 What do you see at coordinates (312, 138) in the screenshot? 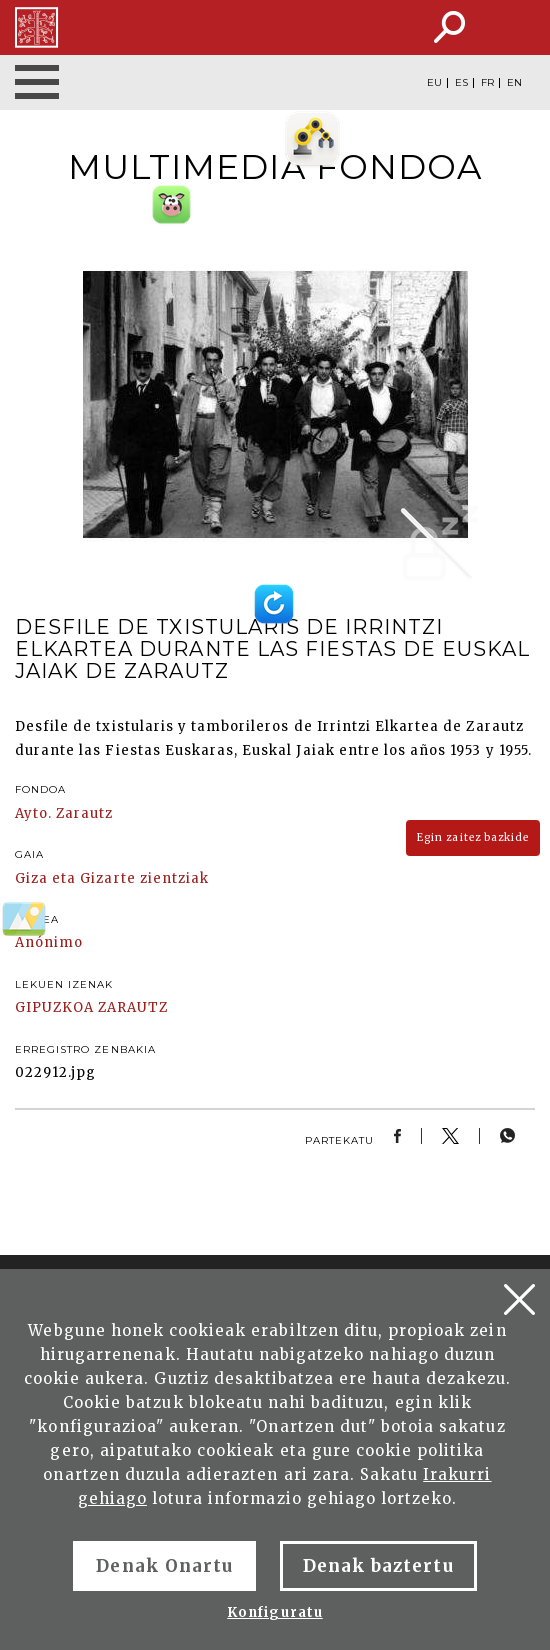
I see `open gnome builder development environment` at bounding box center [312, 138].